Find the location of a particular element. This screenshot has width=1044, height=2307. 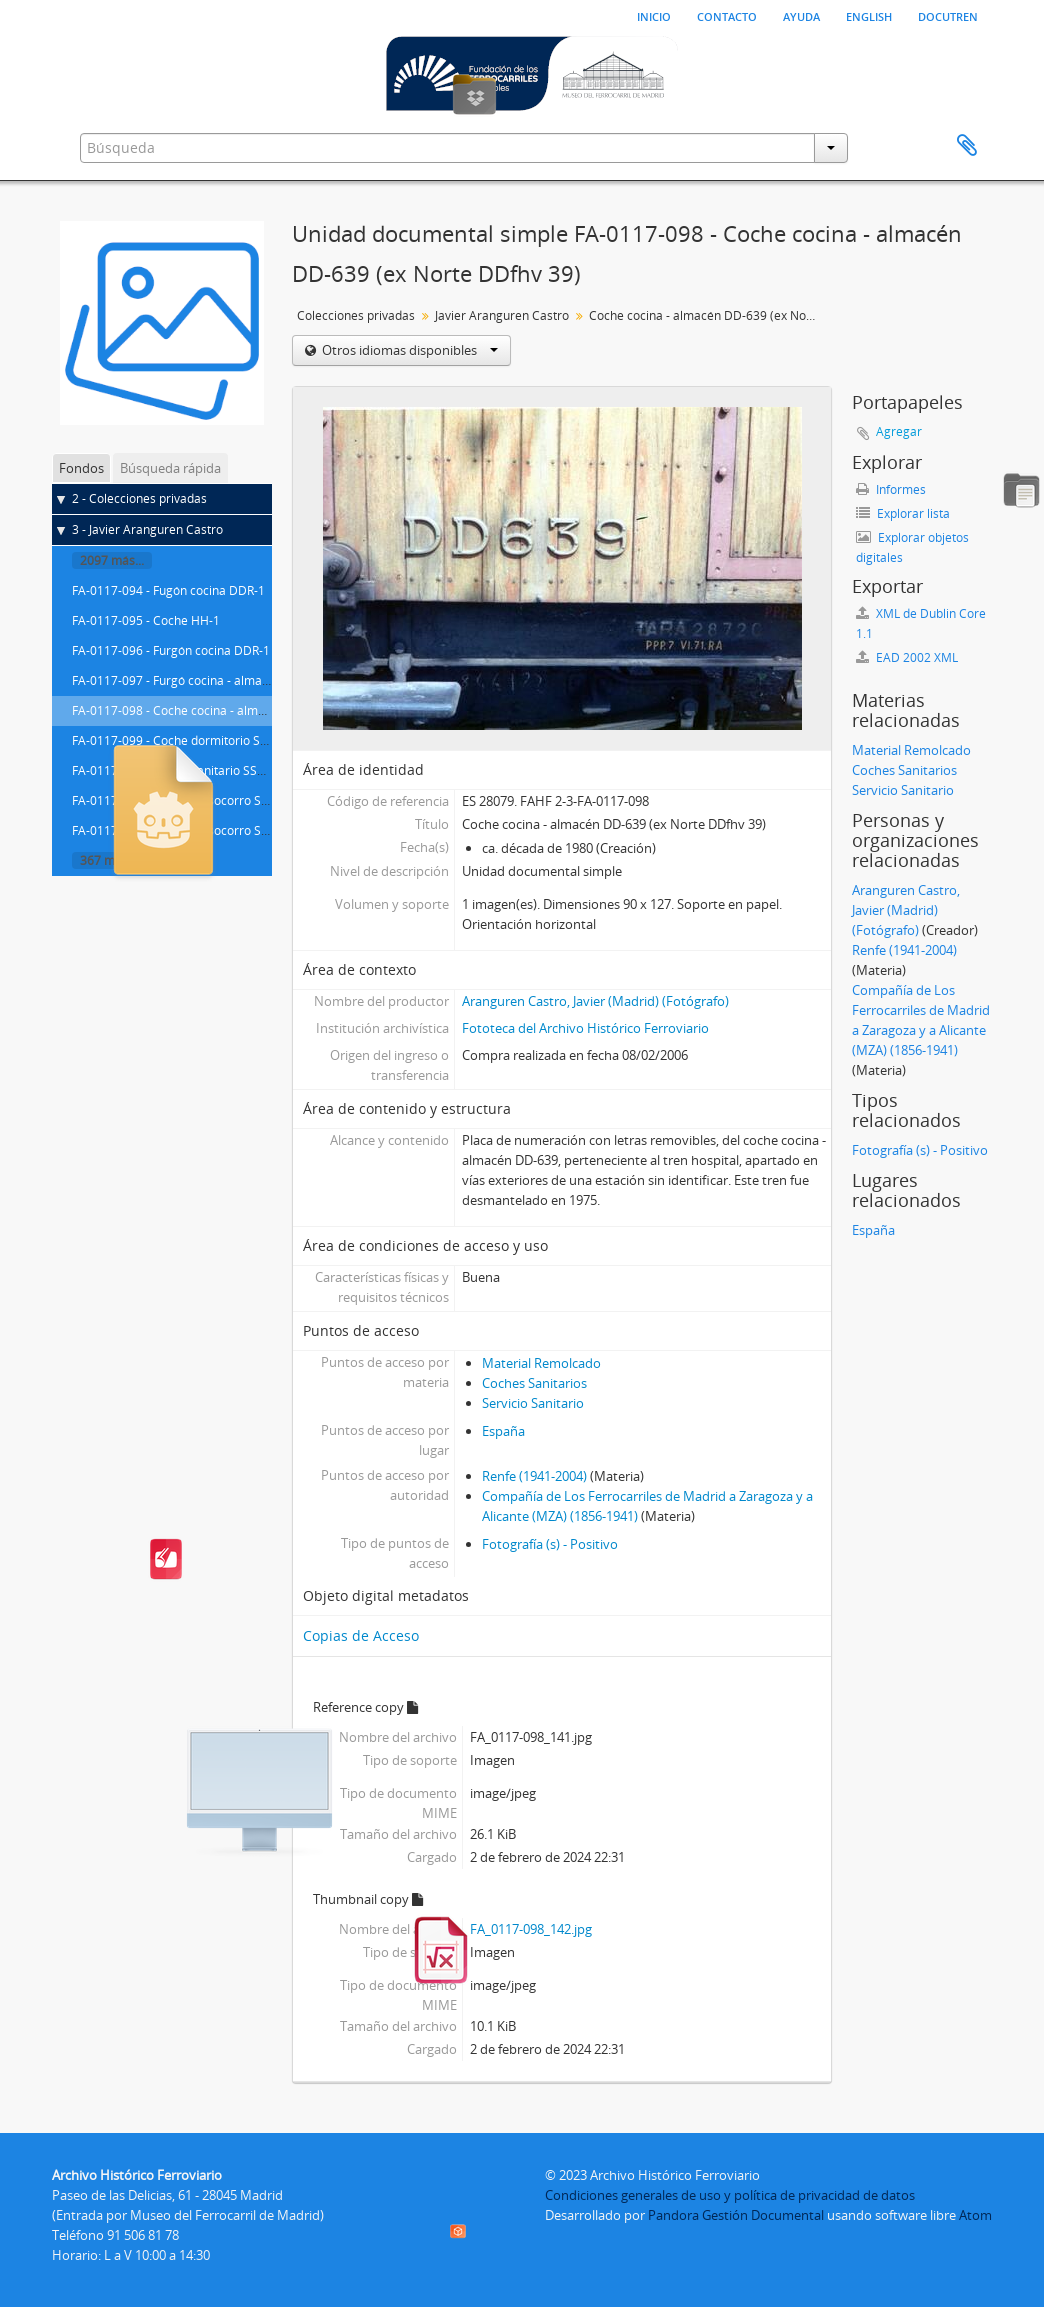

represents this mac in system preferences or finder is located at coordinates (259, 1787).